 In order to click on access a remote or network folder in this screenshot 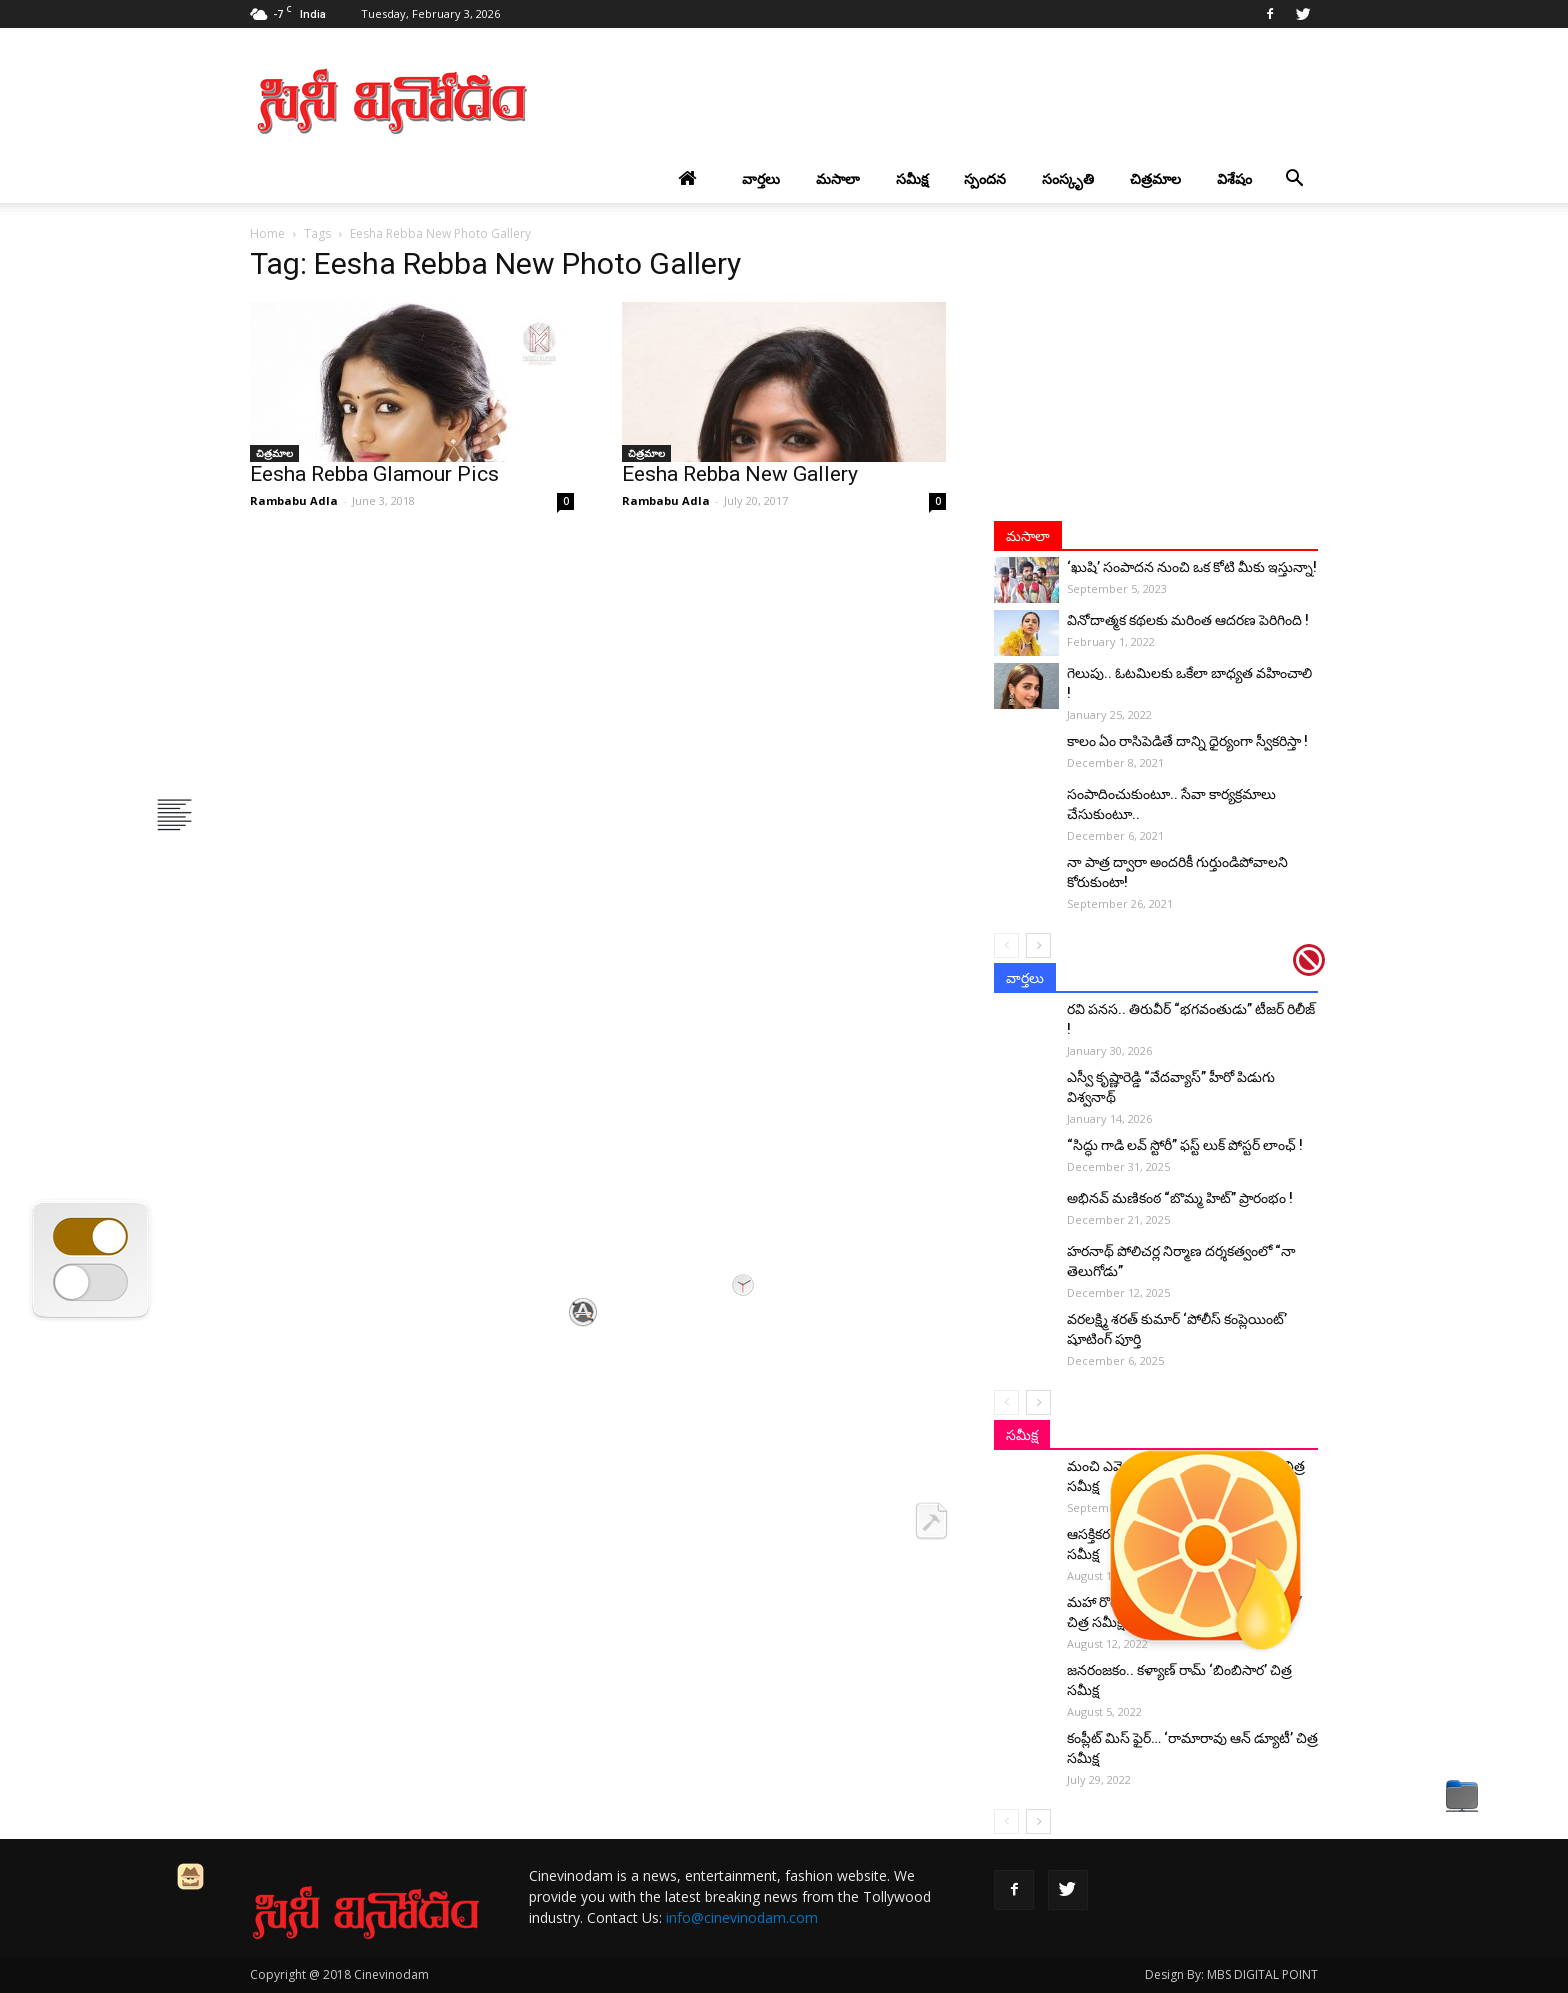, I will do `click(1462, 1796)`.